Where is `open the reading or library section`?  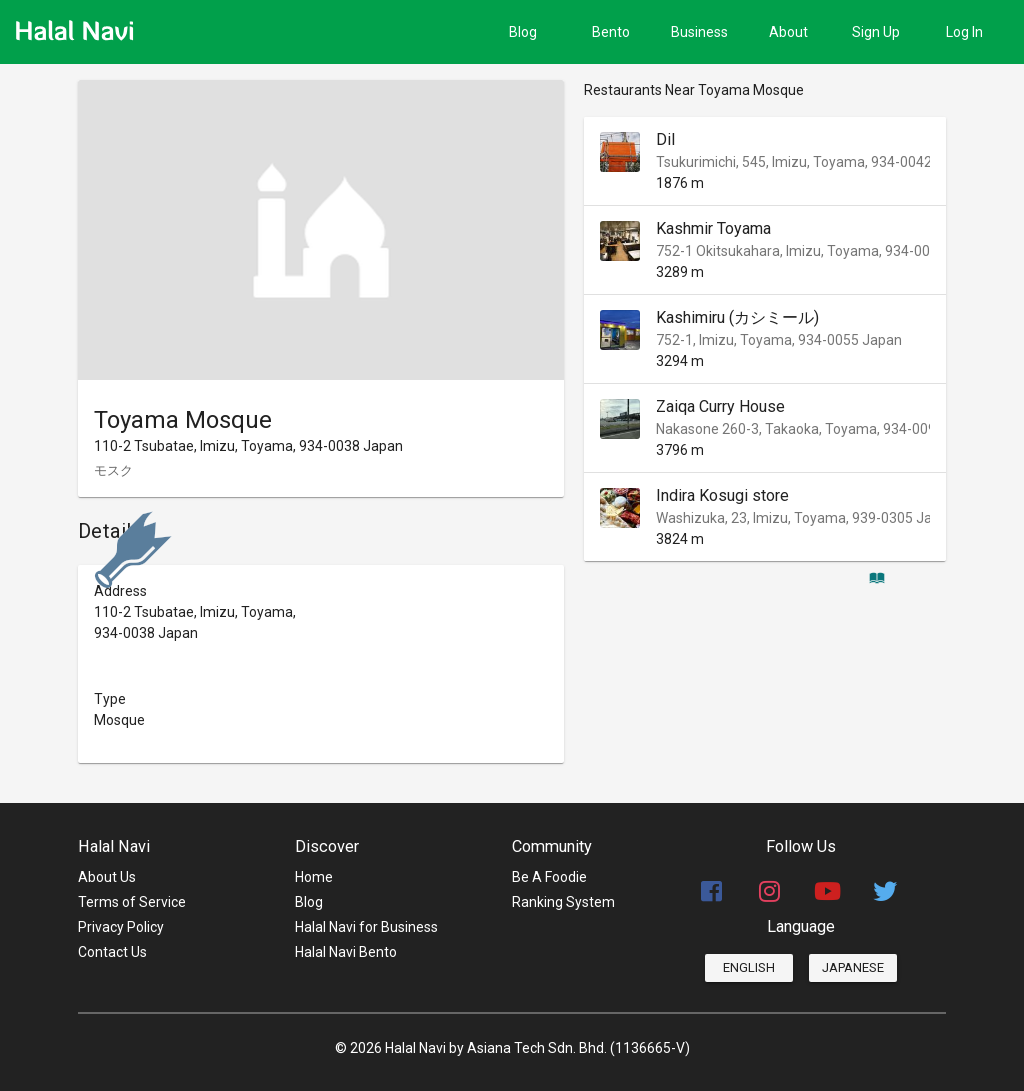
open the reading or library section is located at coordinates (877, 578).